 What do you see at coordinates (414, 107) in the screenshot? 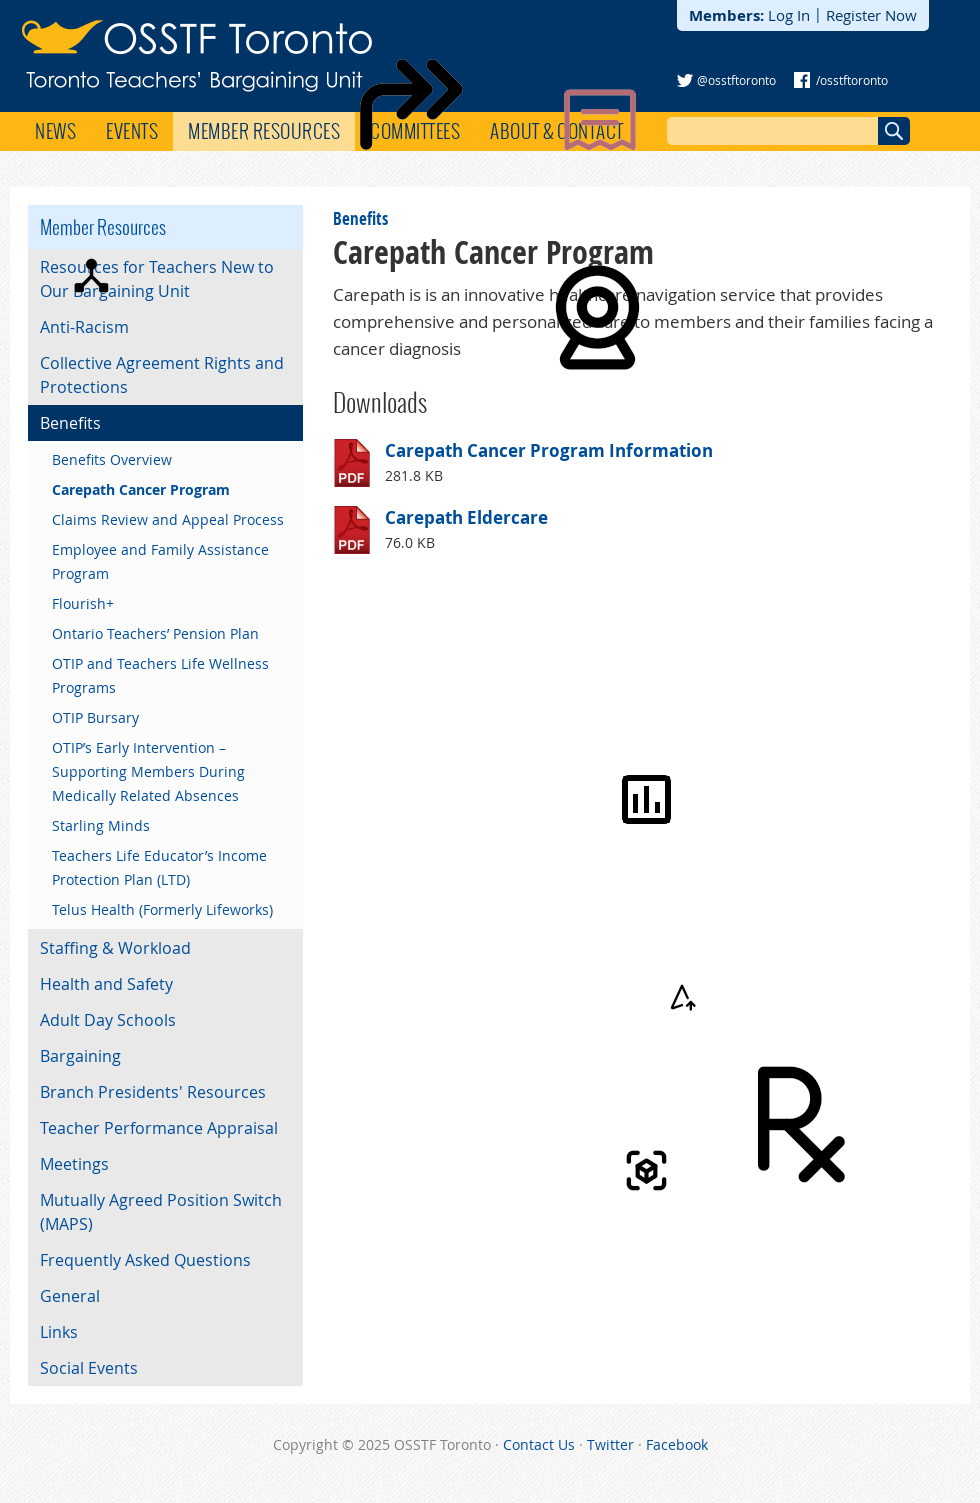
I see `forward message to multiple recipients` at bounding box center [414, 107].